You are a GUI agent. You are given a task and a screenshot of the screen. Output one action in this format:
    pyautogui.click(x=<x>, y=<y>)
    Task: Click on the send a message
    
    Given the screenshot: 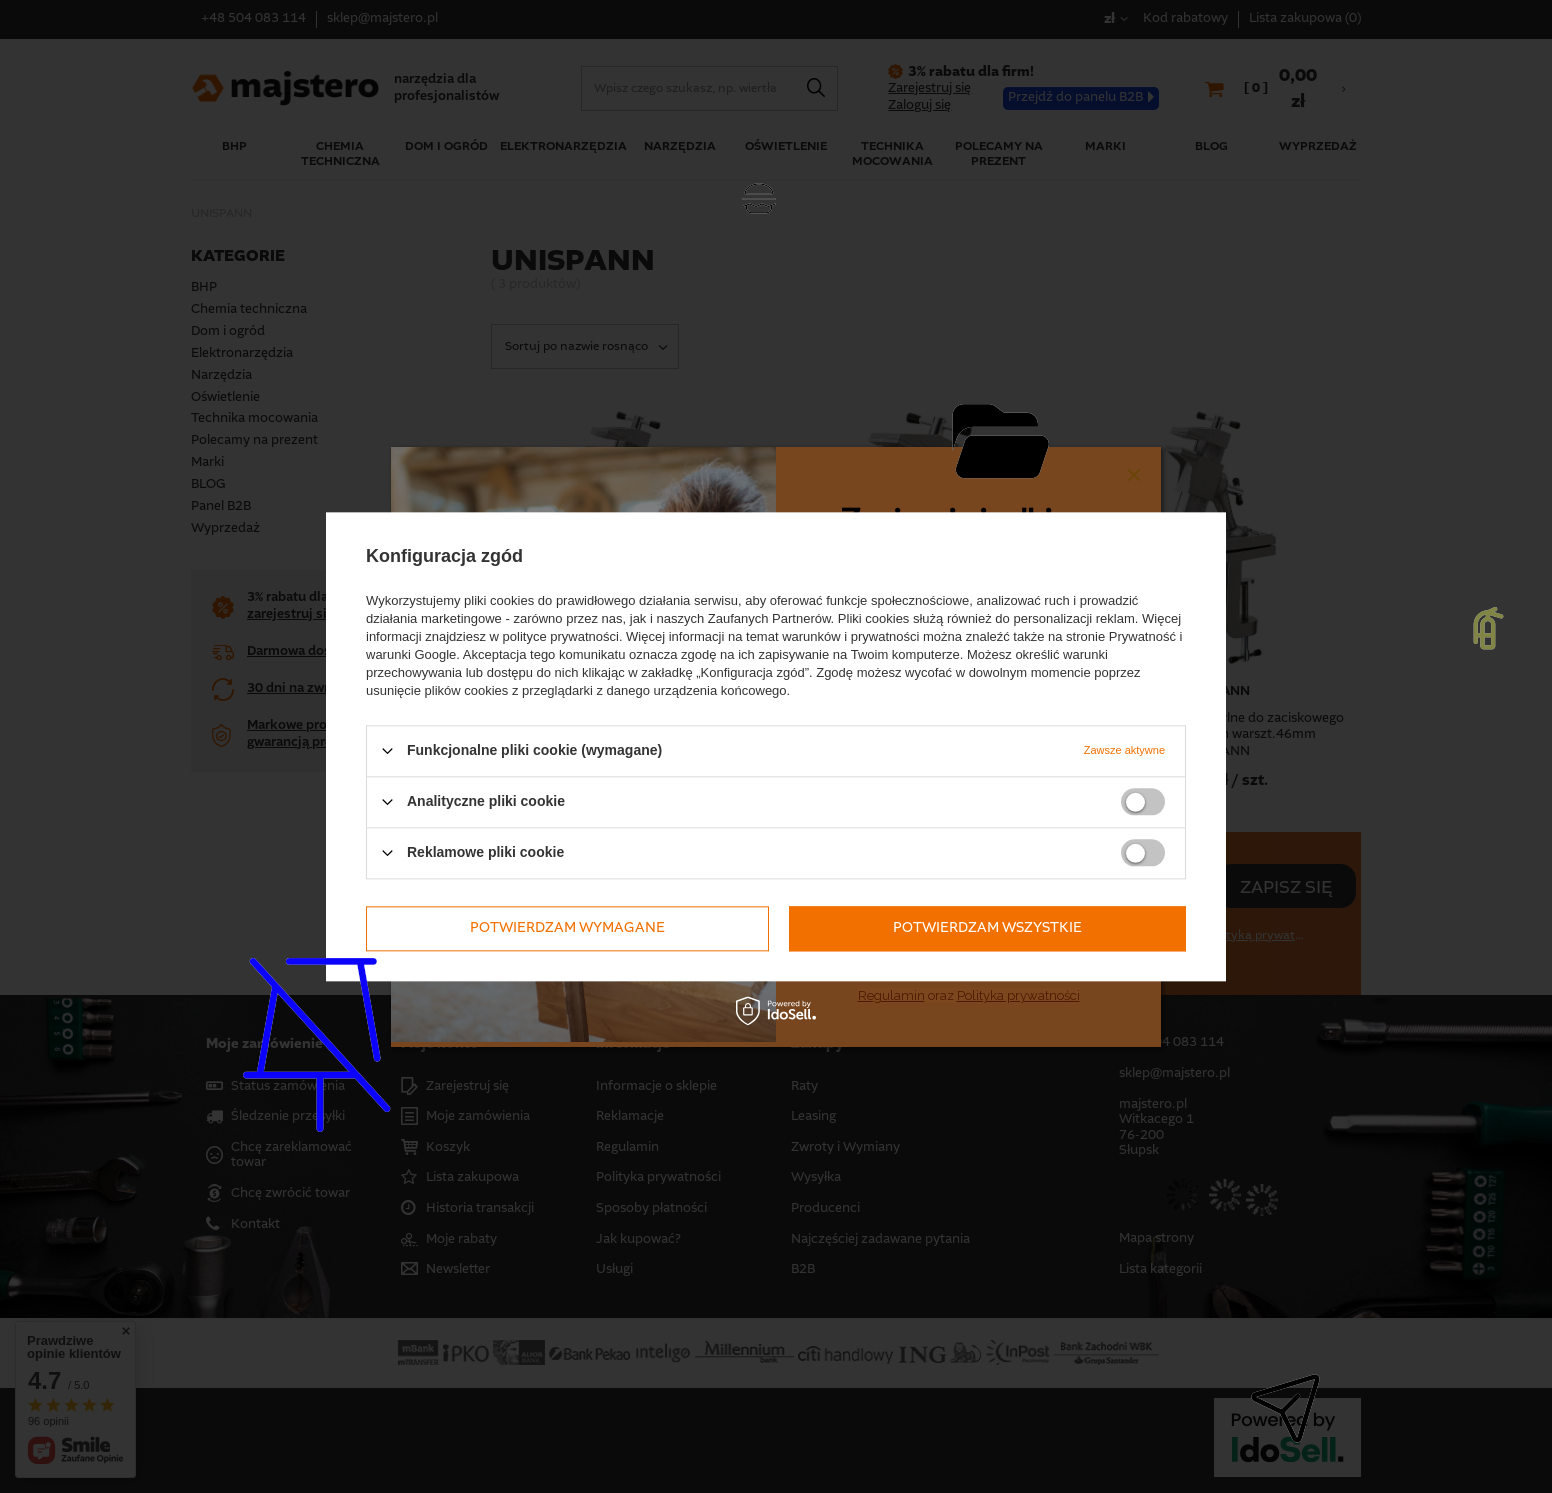 What is the action you would take?
    pyautogui.click(x=1288, y=1406)
    